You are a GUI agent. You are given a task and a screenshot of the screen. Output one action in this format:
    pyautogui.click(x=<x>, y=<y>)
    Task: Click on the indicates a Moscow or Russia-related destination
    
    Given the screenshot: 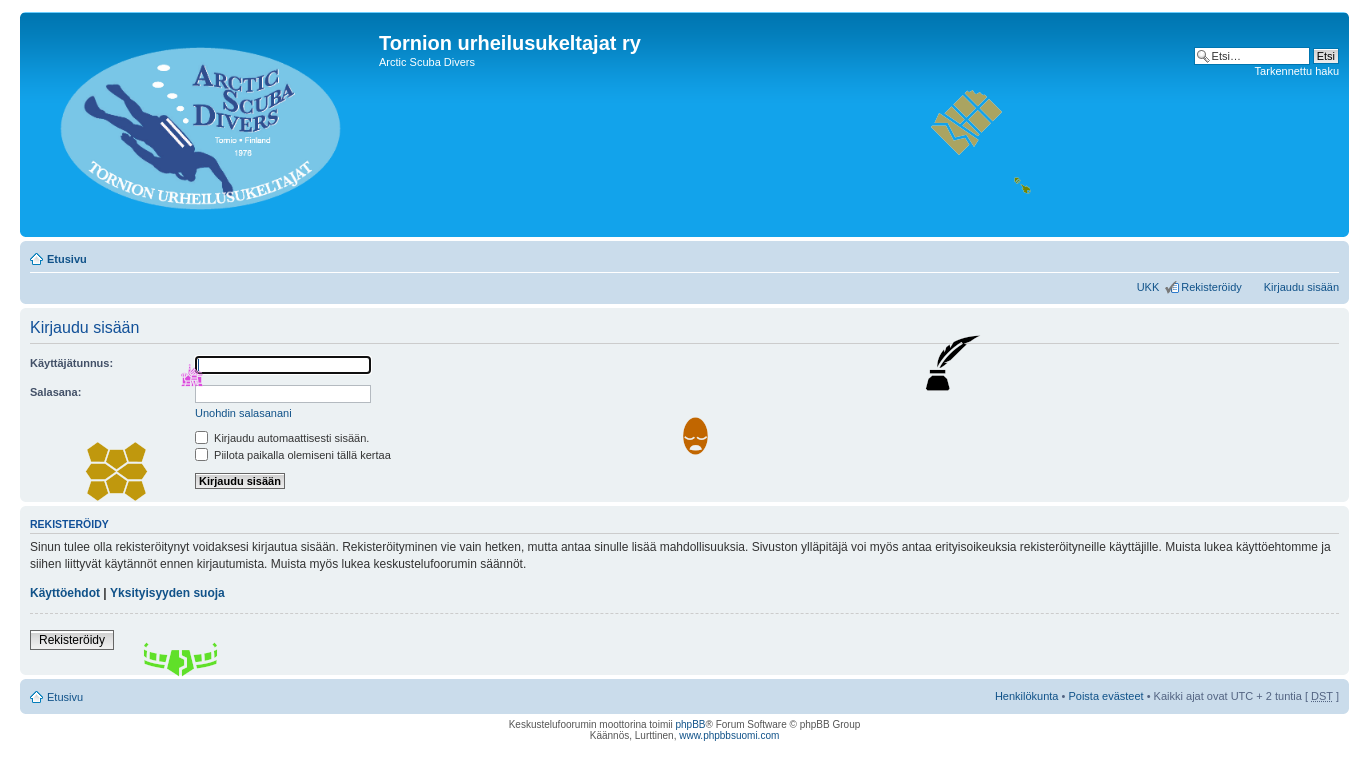 What is the action you would take?
    pyautogui.click(x=192, y=375)
    